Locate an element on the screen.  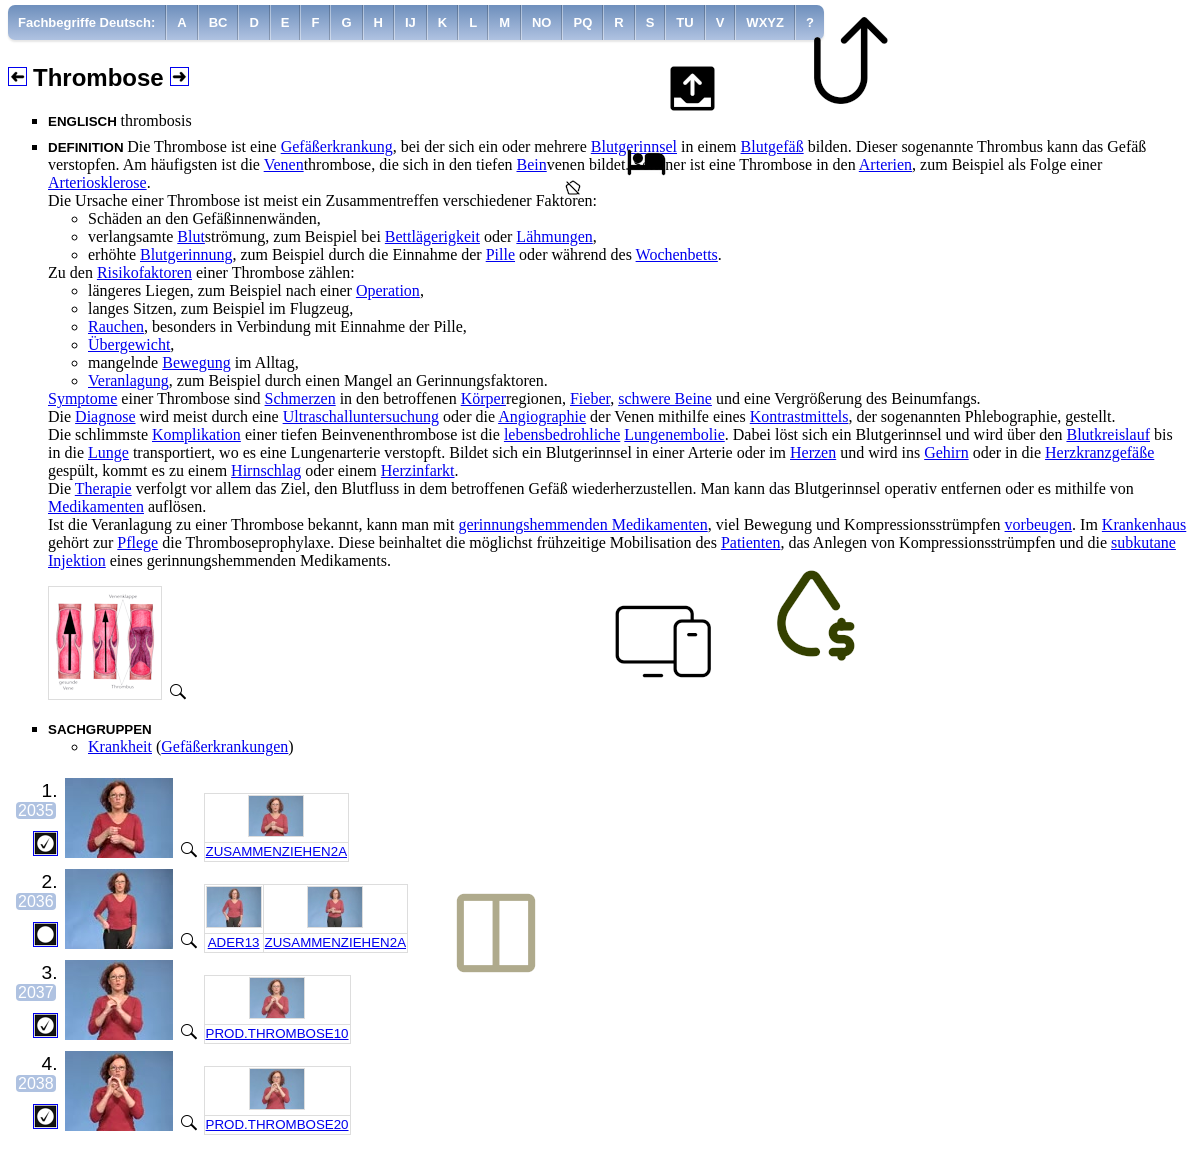
find nearby hotels or accommodations is located at coordinates (646, 161).